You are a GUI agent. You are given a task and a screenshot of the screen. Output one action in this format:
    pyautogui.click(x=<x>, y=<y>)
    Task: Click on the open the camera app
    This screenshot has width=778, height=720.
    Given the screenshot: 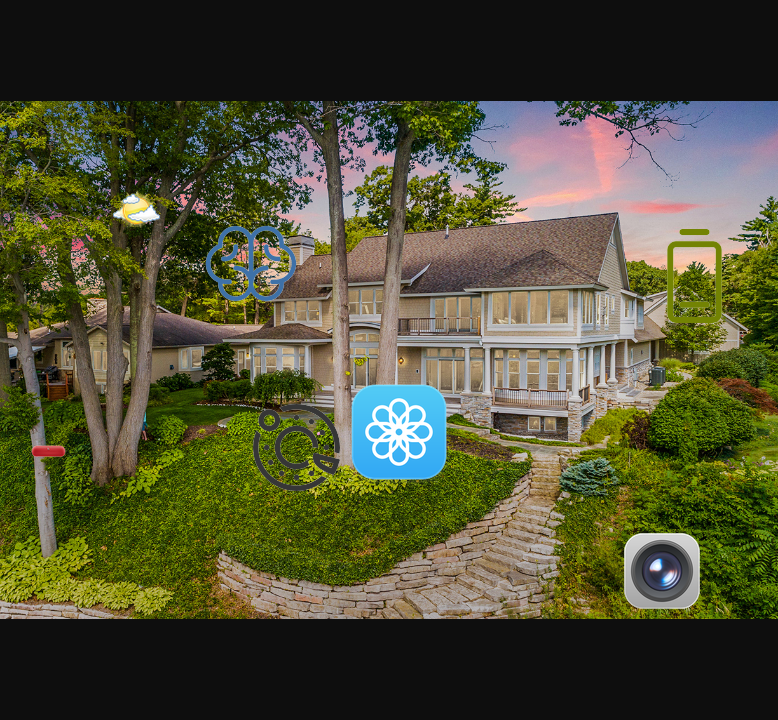 What is the action you would take?
    pyautogui.click(x=662, y=571)
    